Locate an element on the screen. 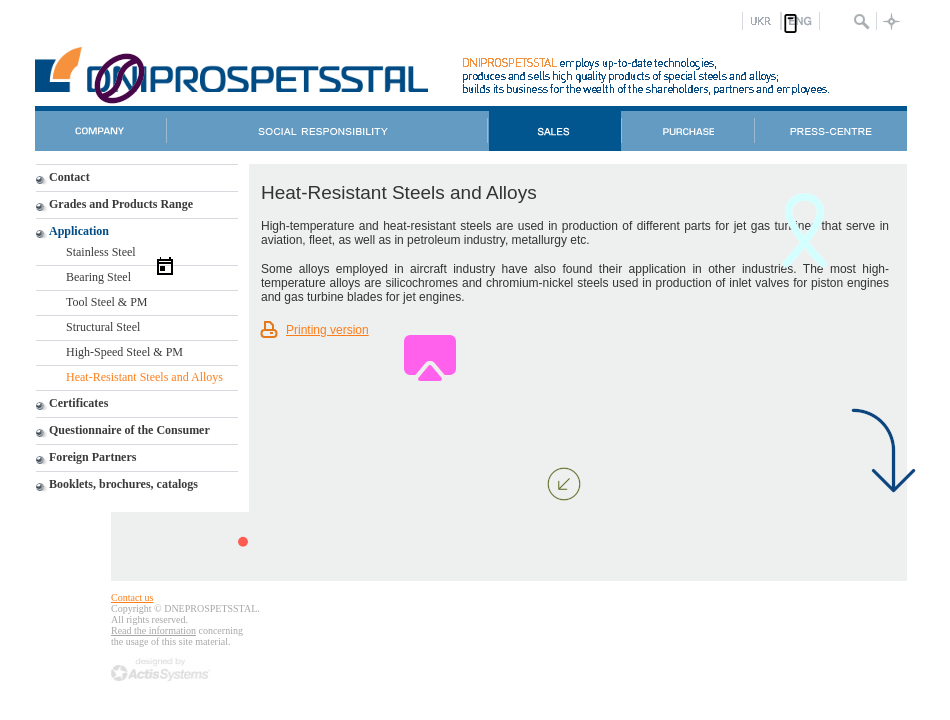 This screenshot has width=950, height=720. indicates no wifi signal available is located at coordinates (243, 518).